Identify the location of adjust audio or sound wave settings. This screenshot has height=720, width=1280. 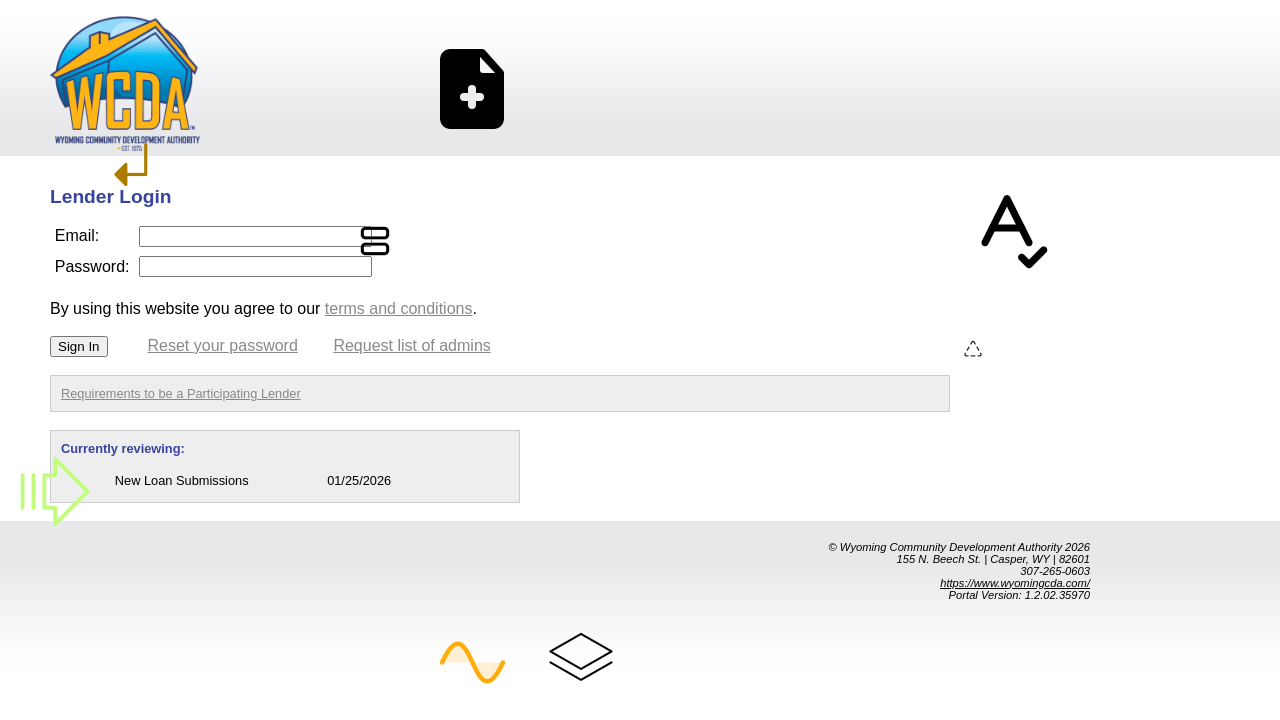
(472, 662).